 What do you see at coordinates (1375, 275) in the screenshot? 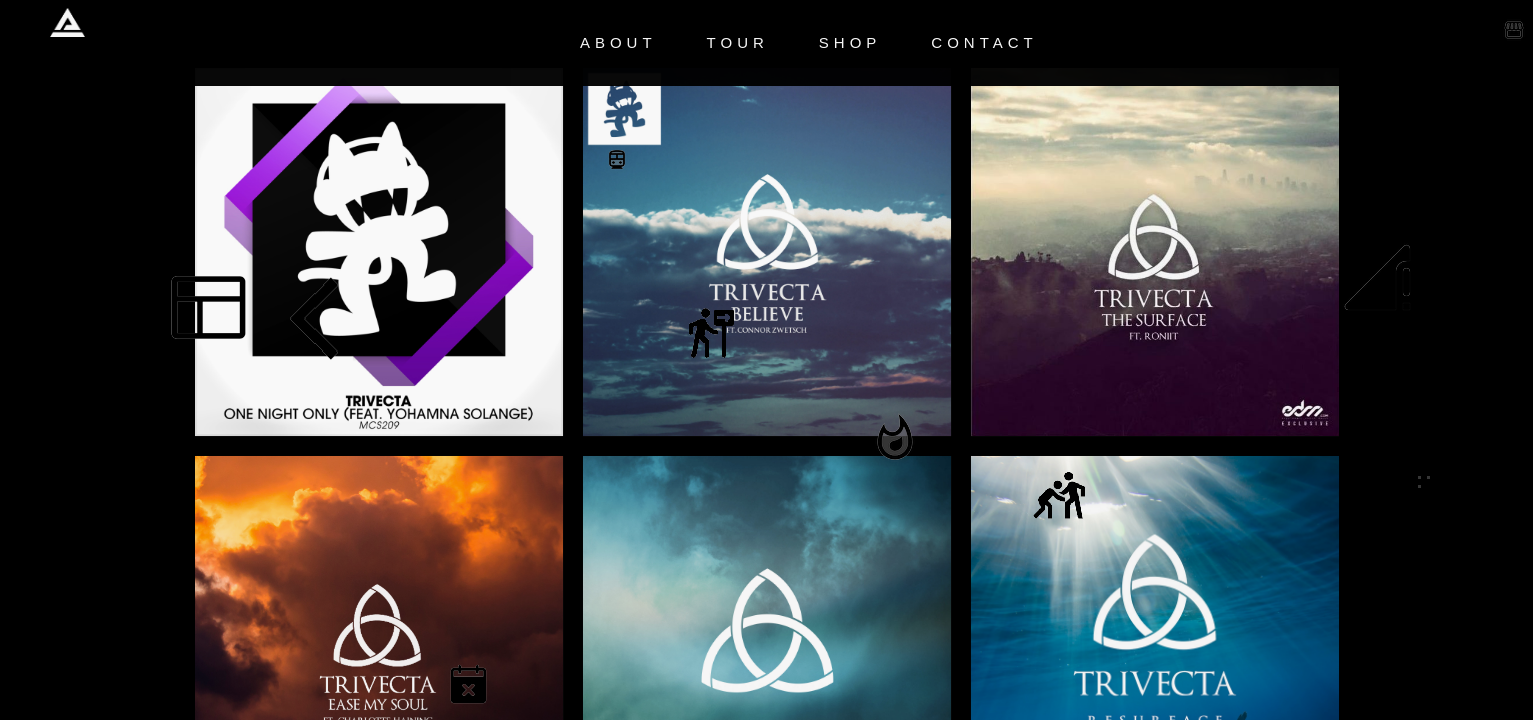
I see `indicates full cellular signal but no internet connection` at bounding box center [1375, 275].